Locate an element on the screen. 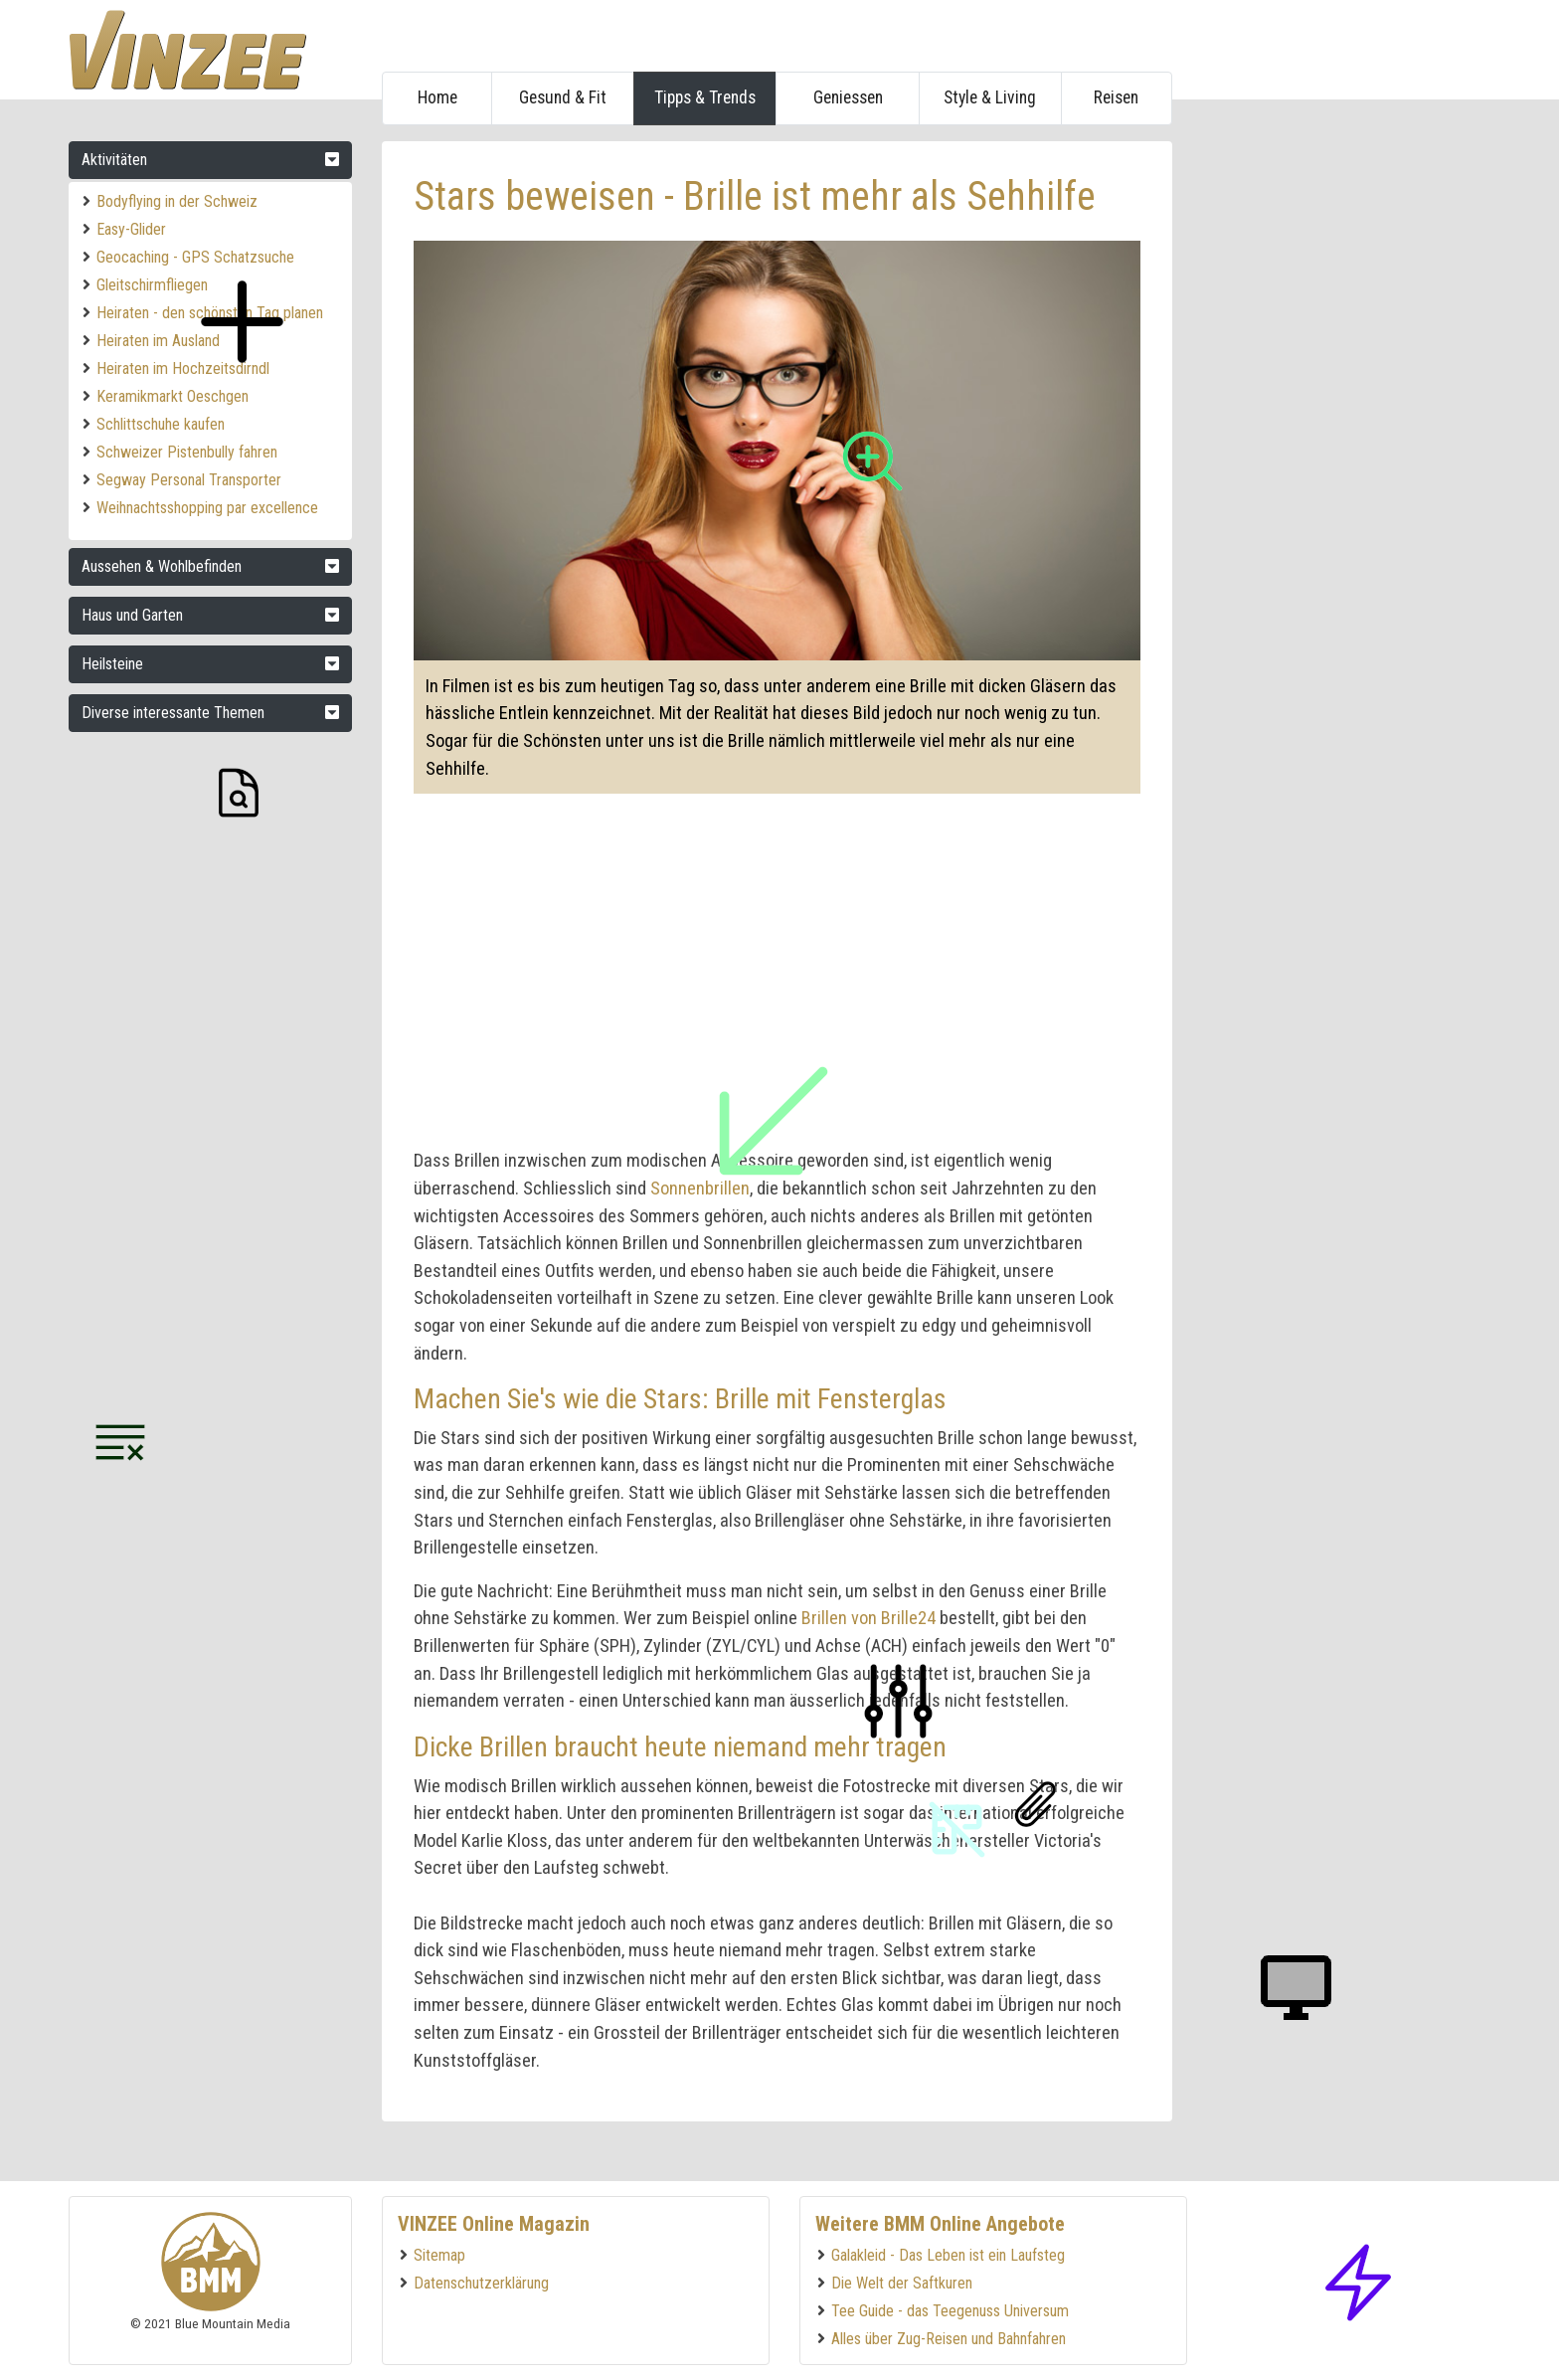  switch to desktop view is located at coordinates (1296, 1987).